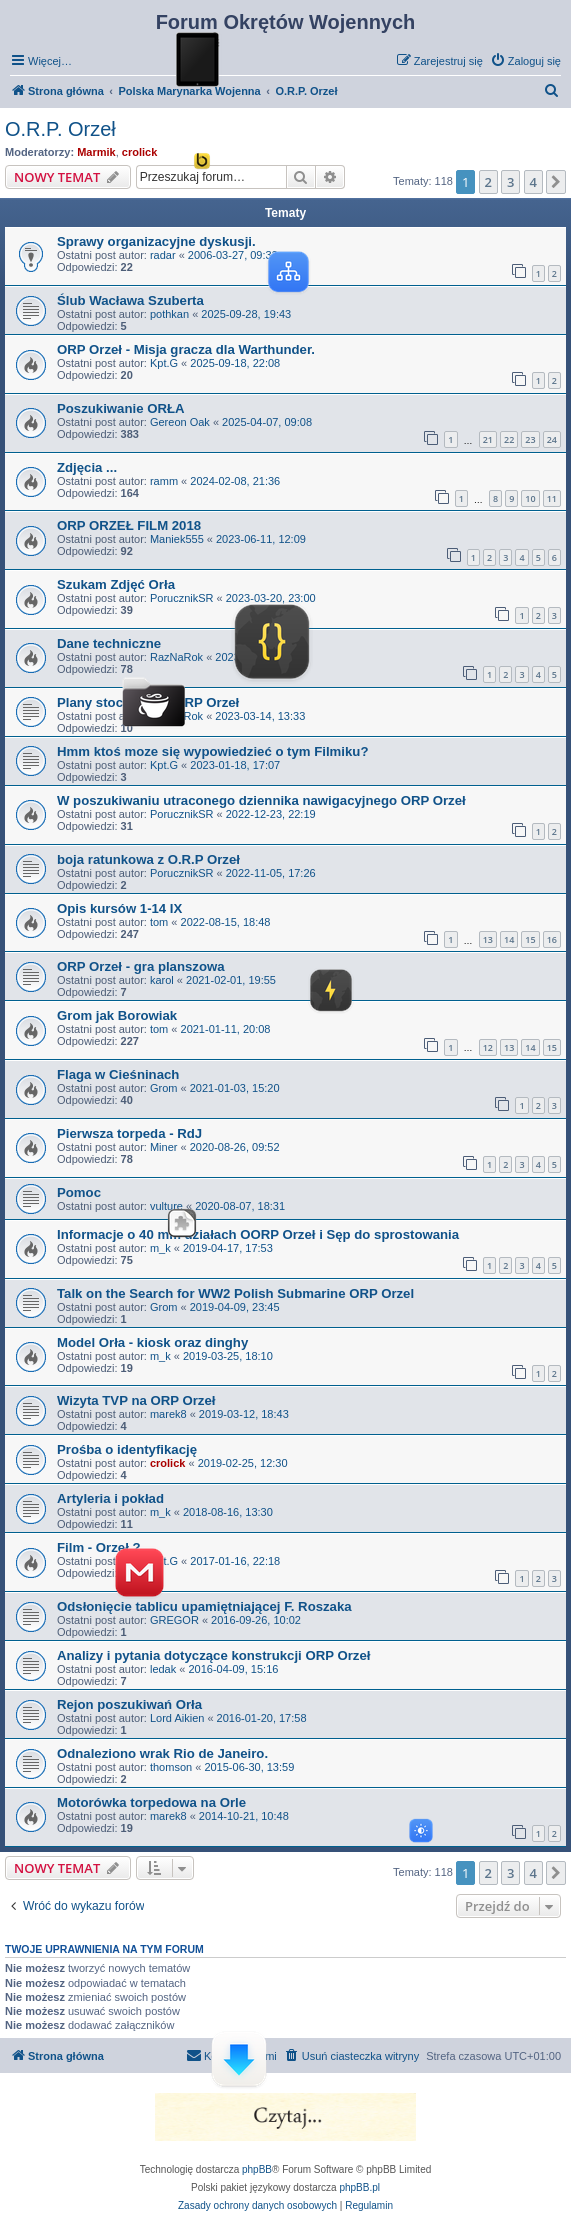 The width and height of the screenshot is (571, 2225). Describe the element at coordinates (197, 59) in the screenshot. I see `iPad device icon` at that location.